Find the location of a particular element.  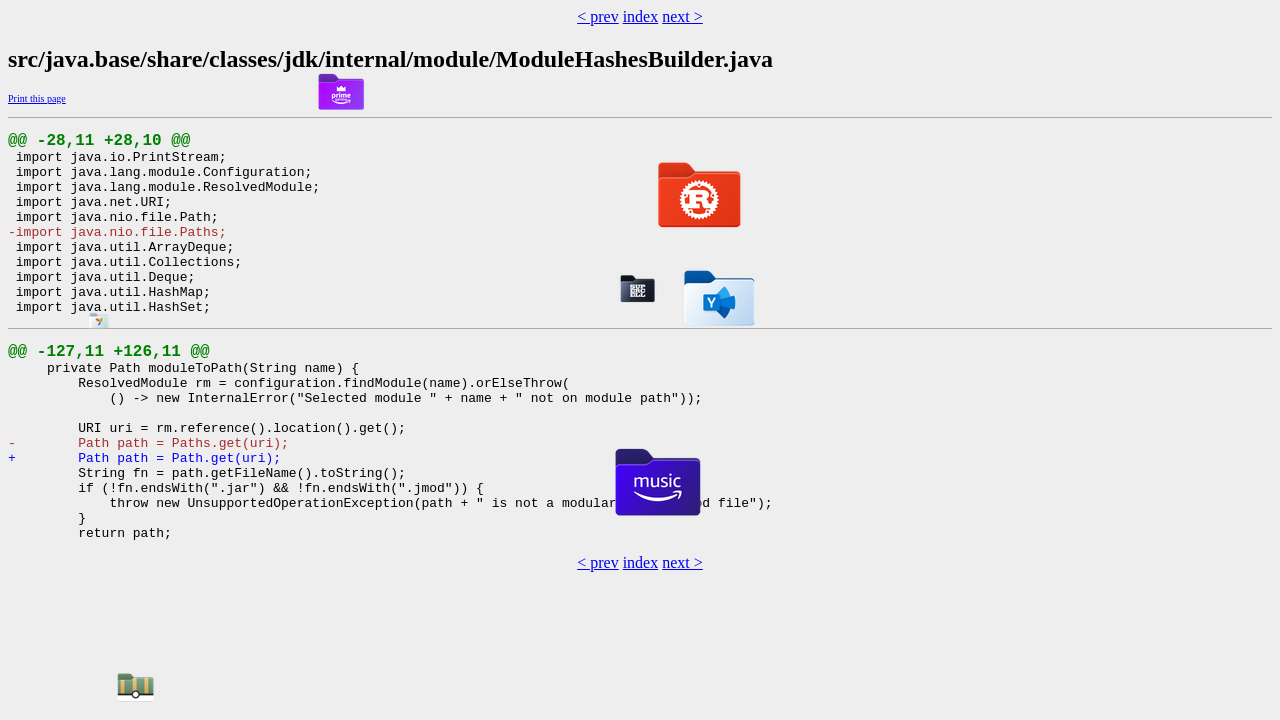

open folder containing amazon music files is located at coordinates (657, 484).